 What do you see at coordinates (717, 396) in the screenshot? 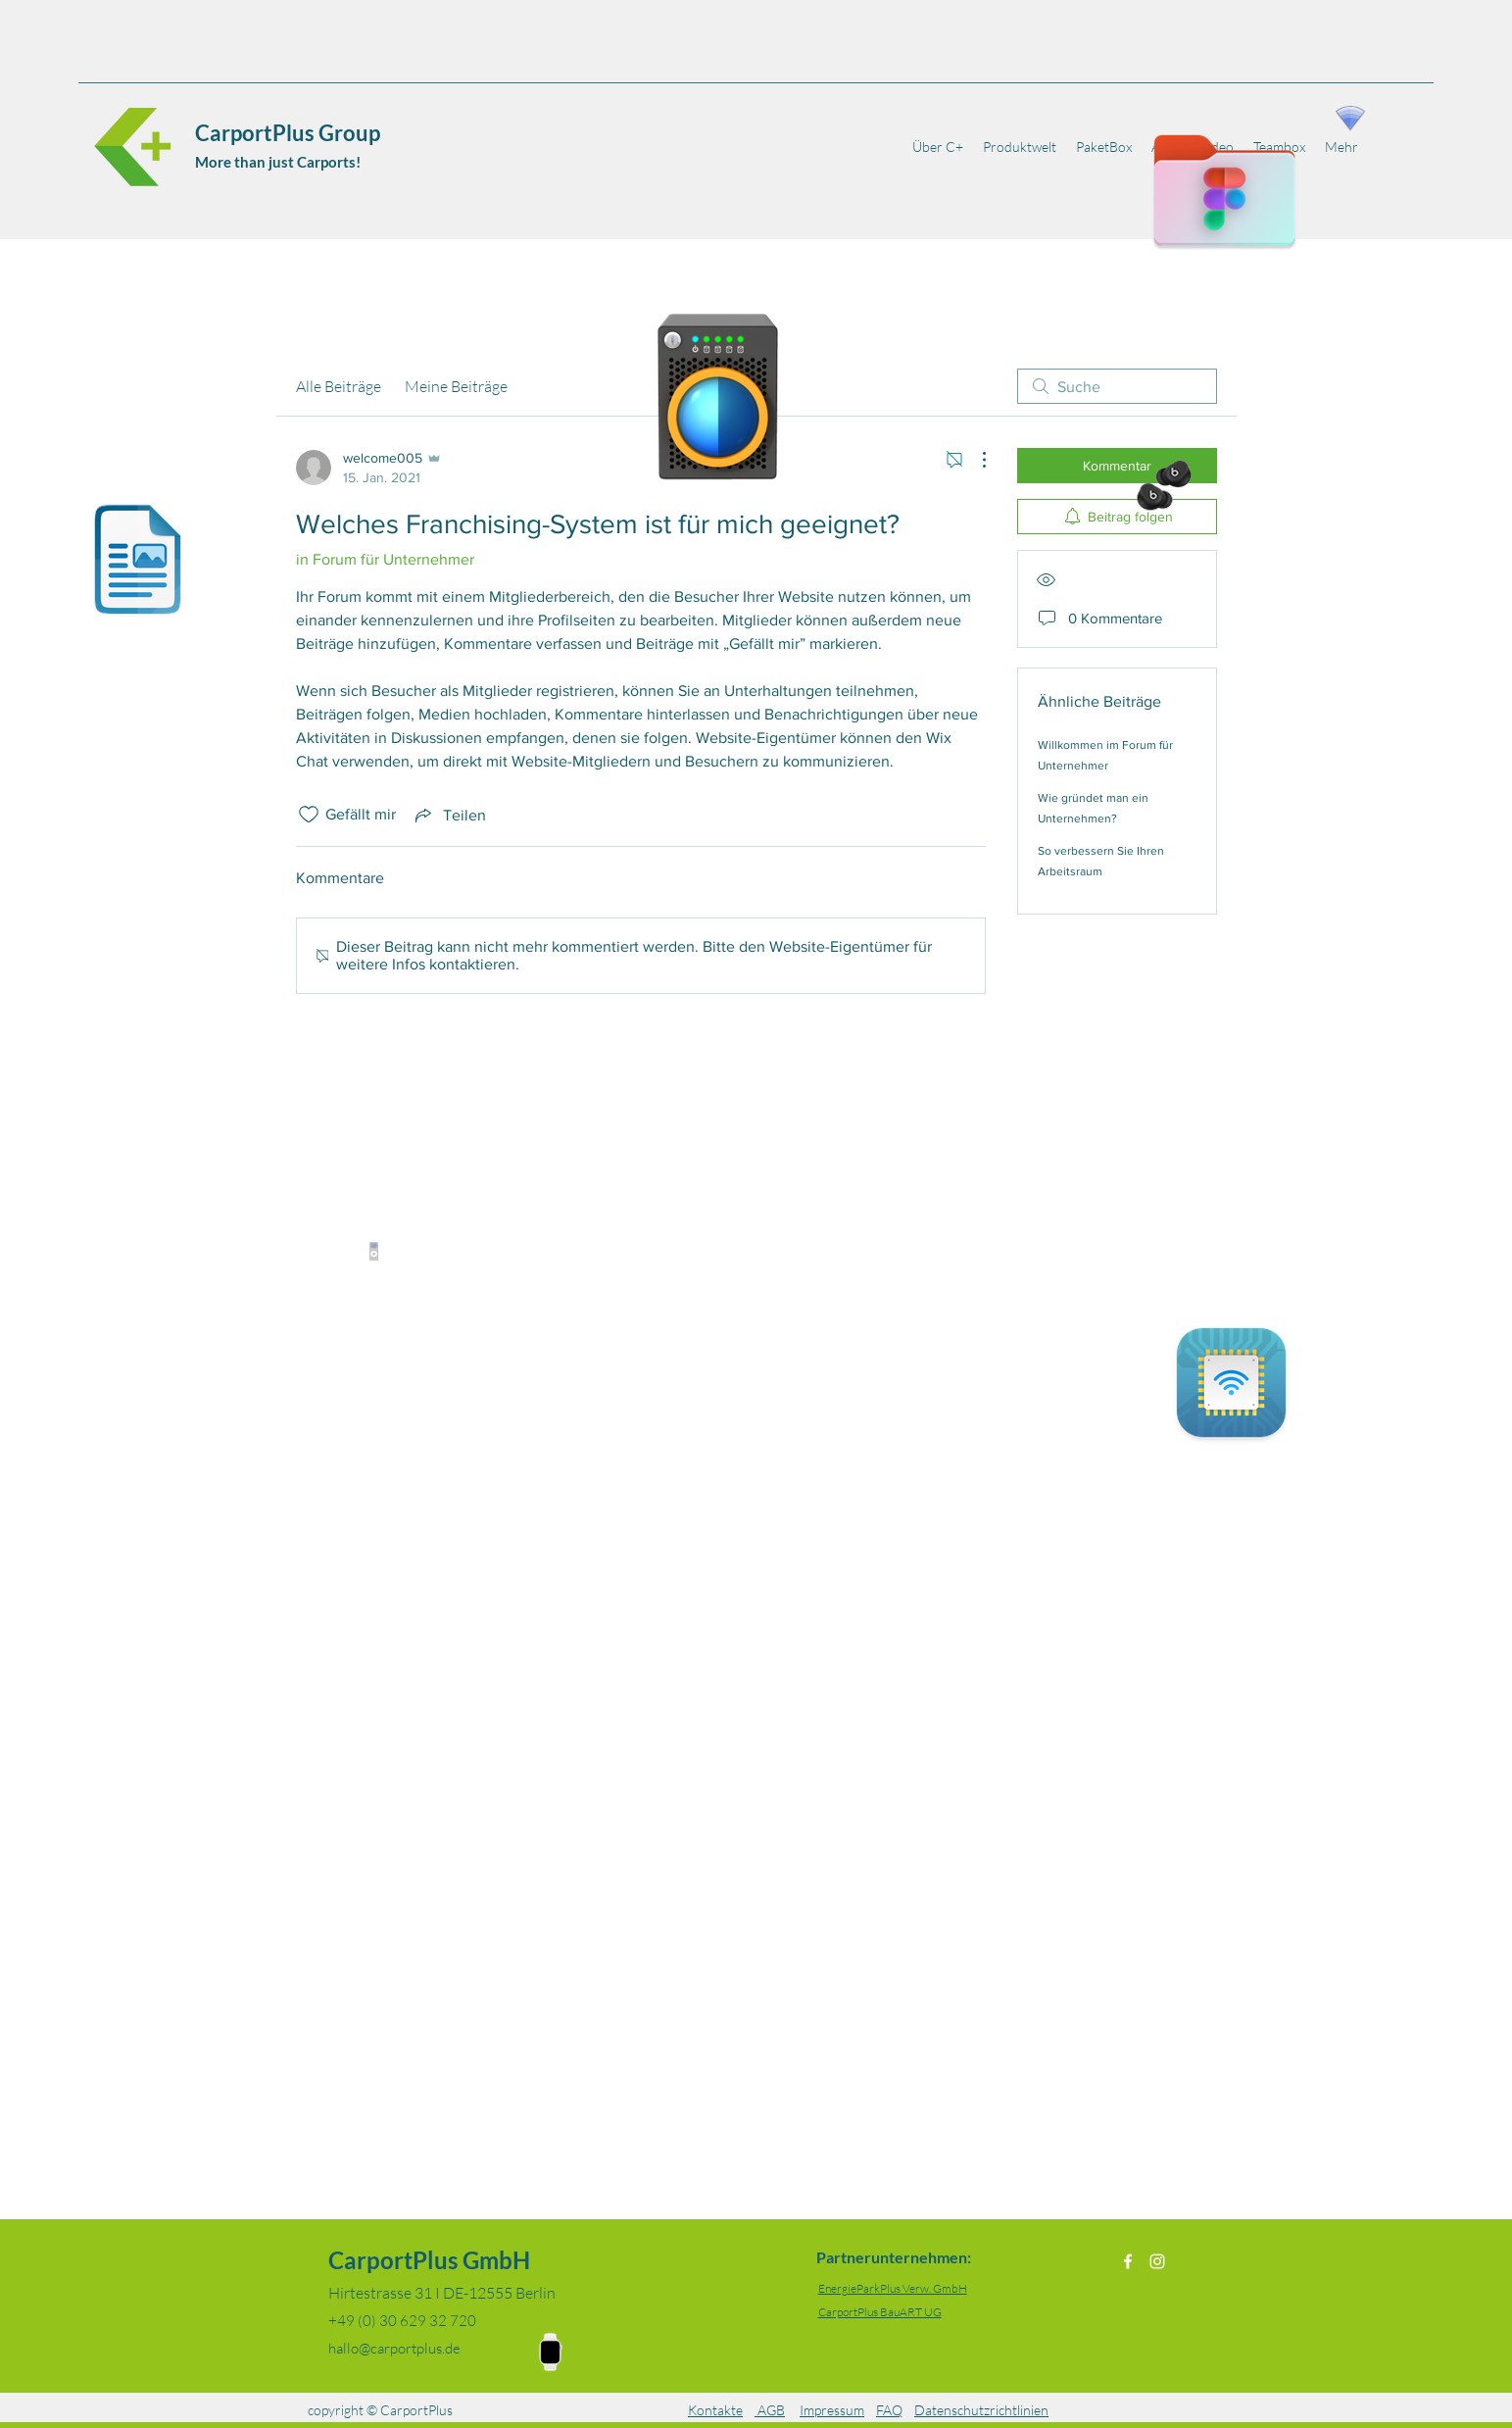
I see `access RAID storage configuration settings` at bounding box center [717, 396].